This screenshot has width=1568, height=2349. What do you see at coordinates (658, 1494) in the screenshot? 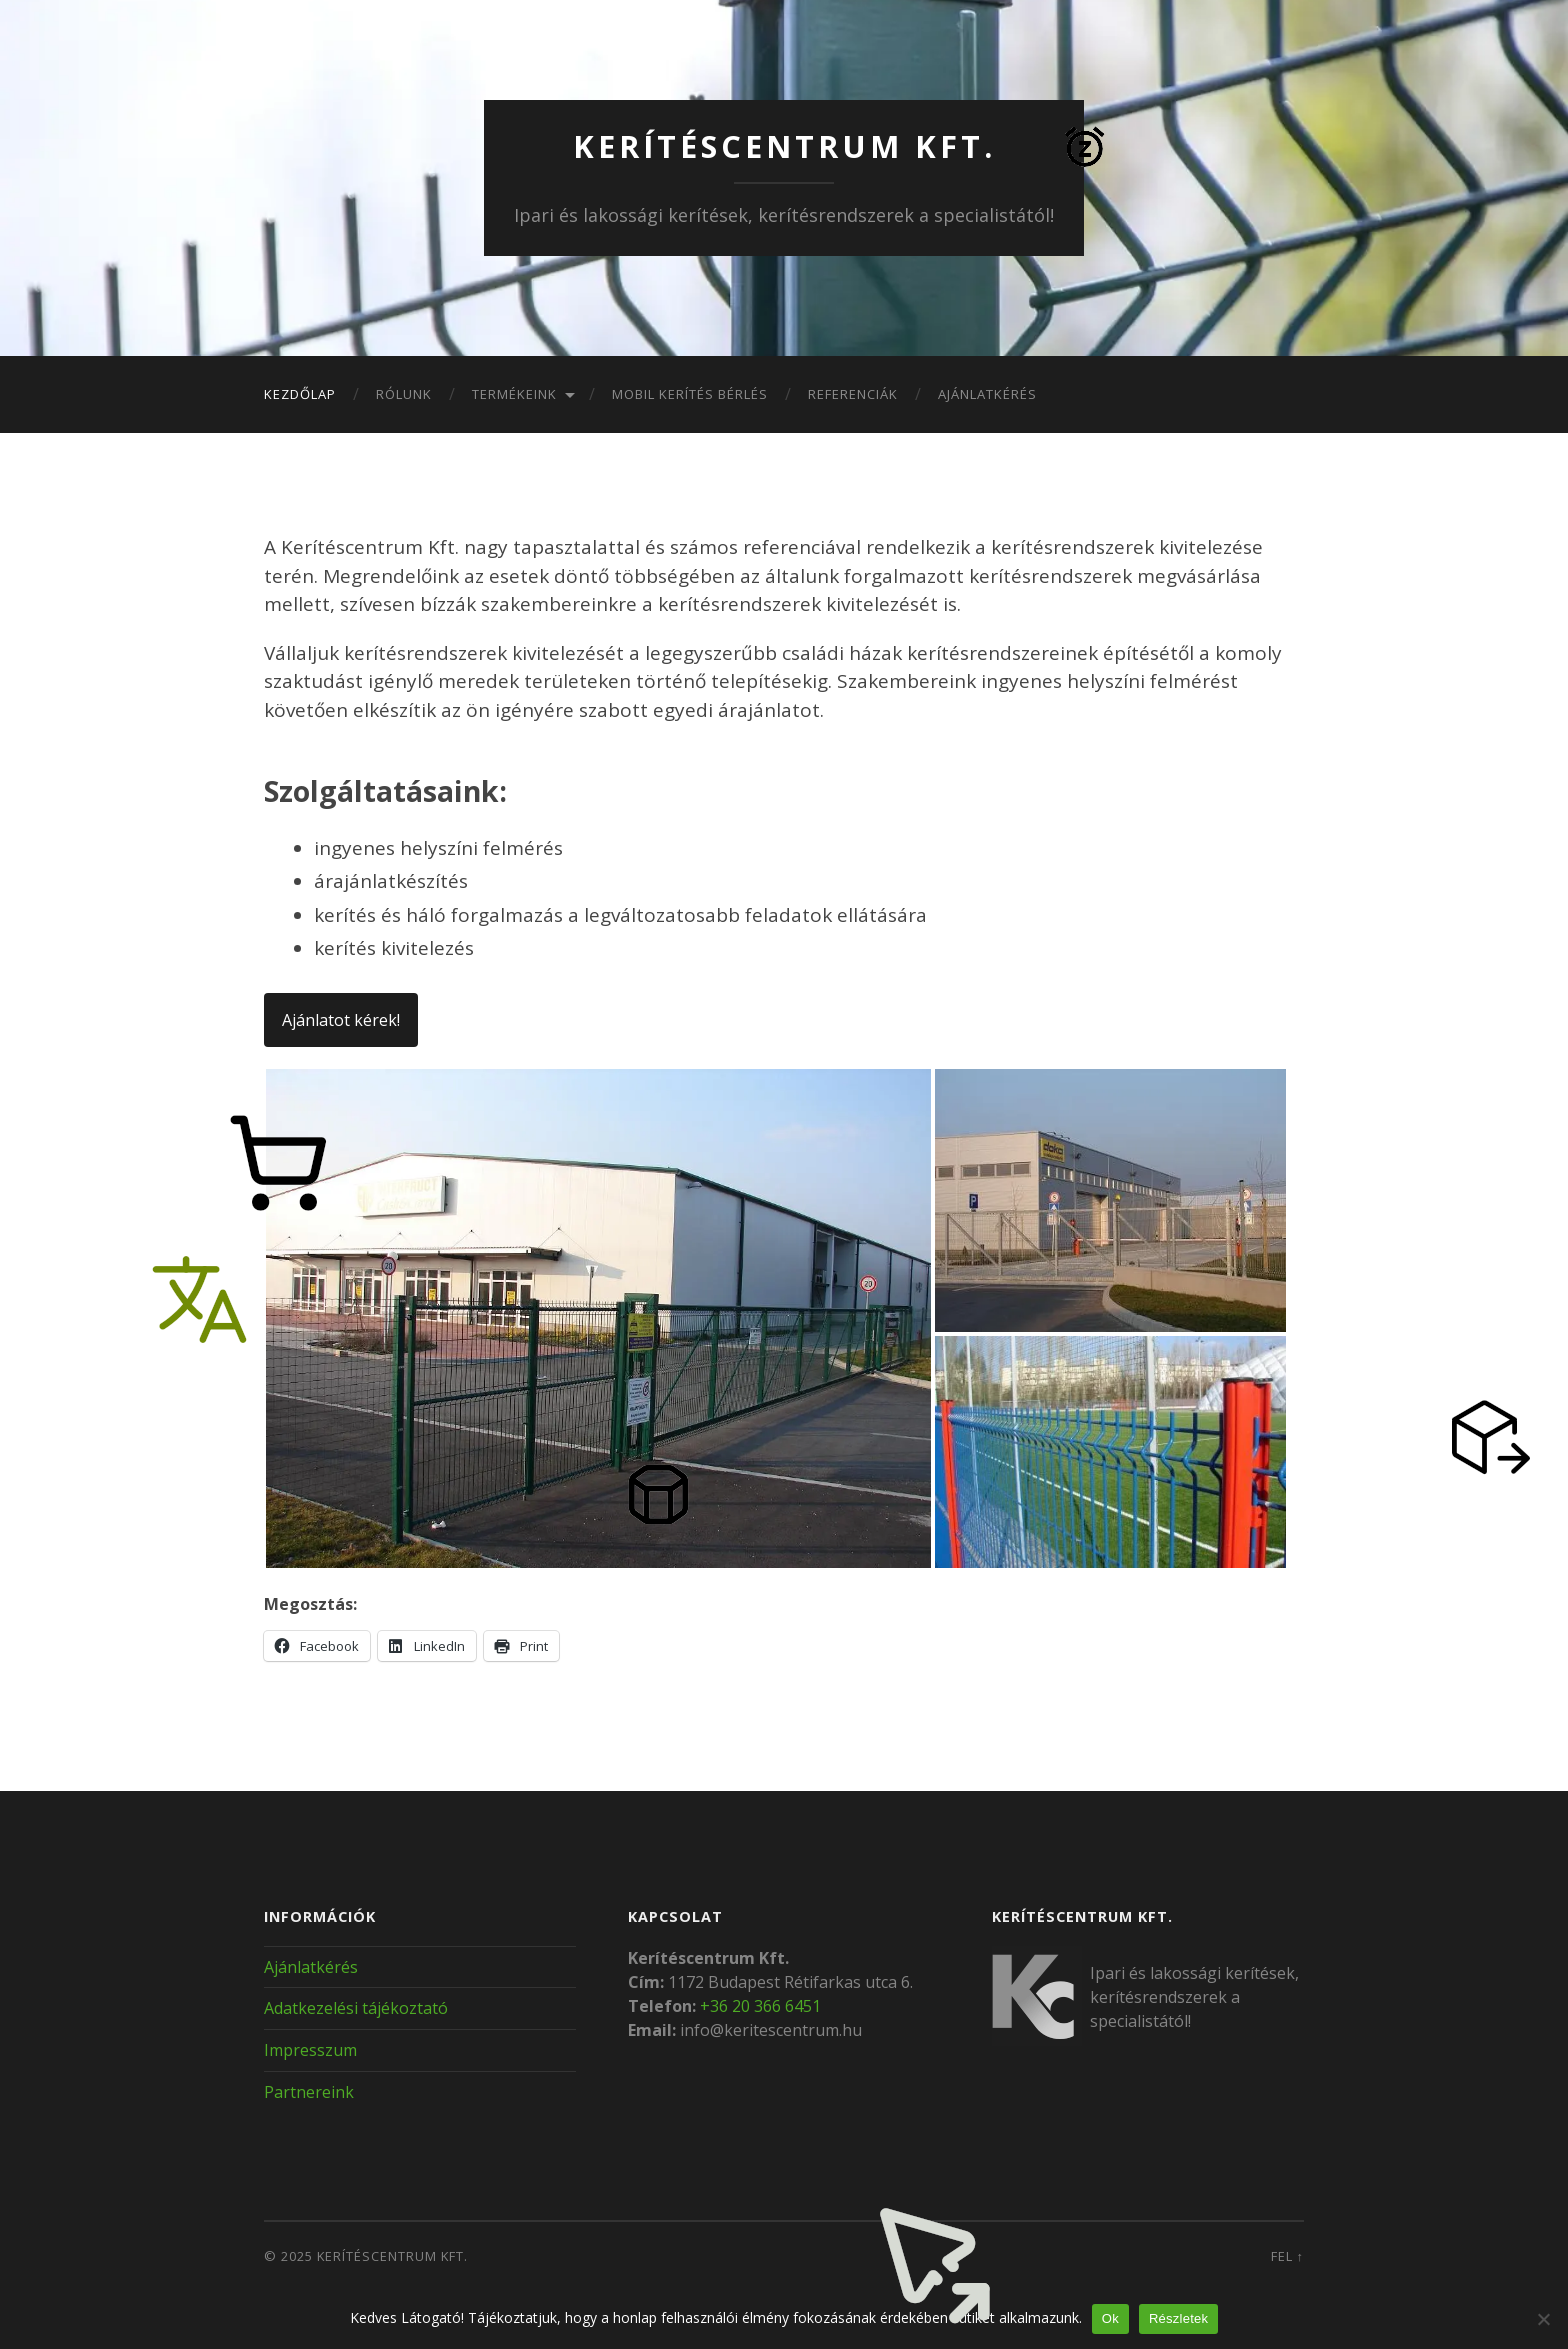
I see `view 3D object or shape` at bounding box center [658, 1494].